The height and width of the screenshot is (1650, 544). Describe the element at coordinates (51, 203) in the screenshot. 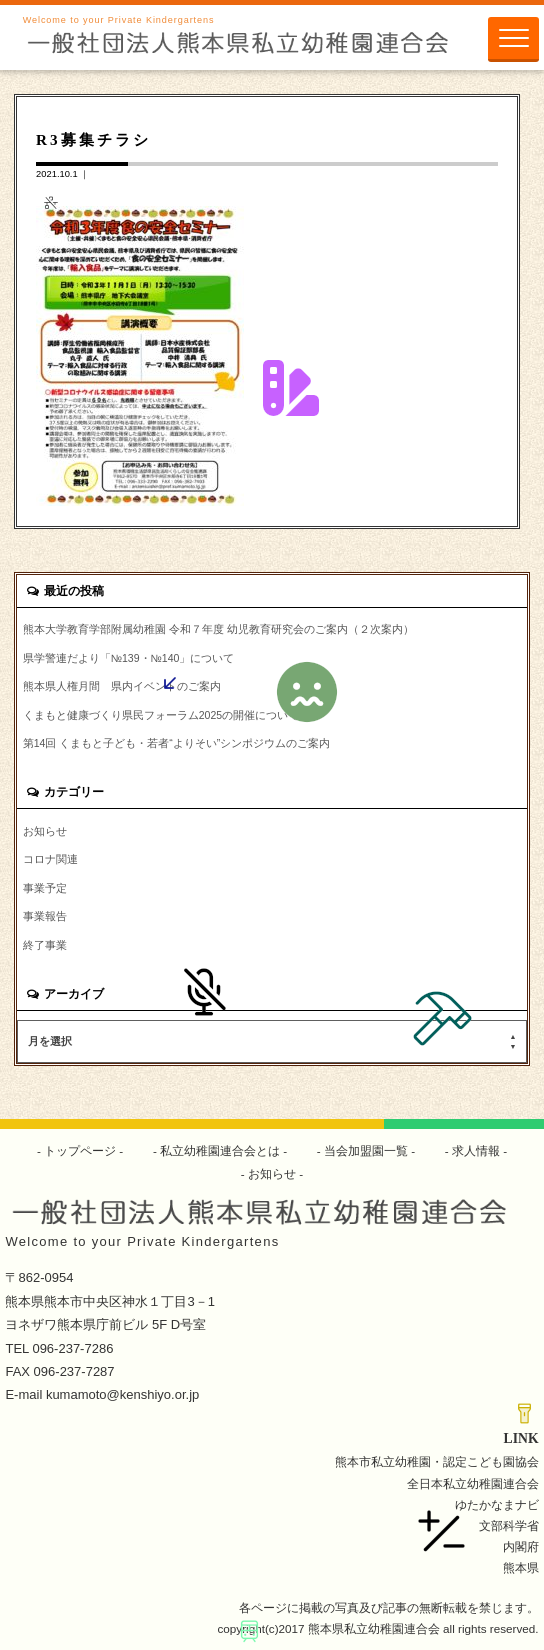

I see `network connection unavailable` at that location.